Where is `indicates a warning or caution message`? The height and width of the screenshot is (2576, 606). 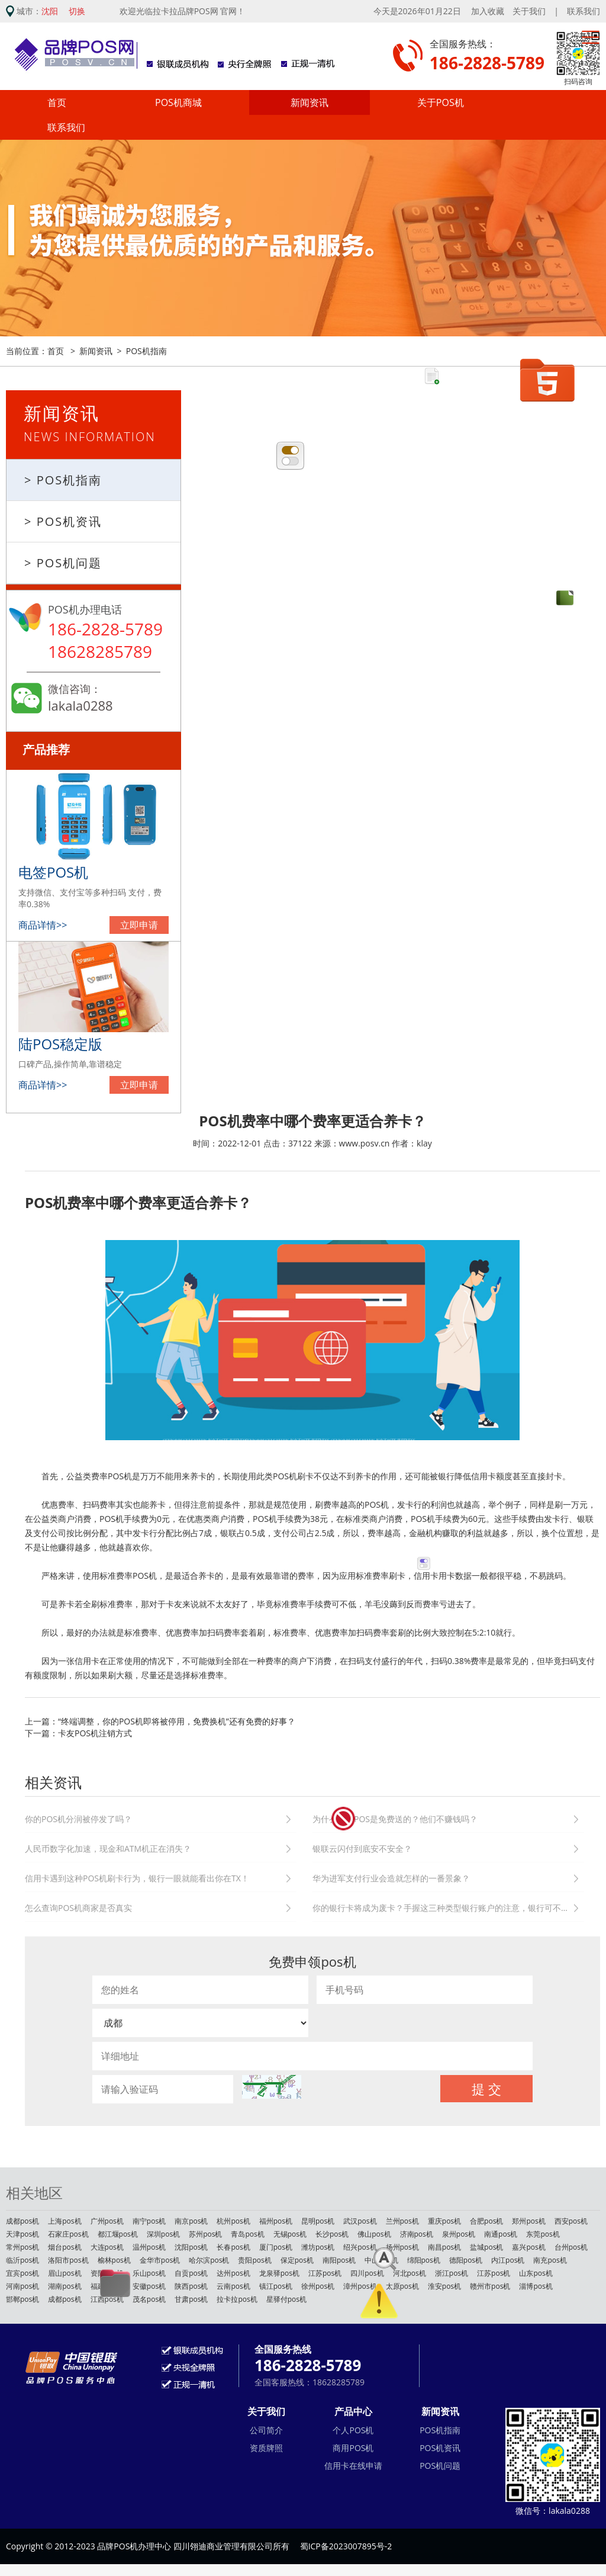 indicates a warning or caution message is located at coordinates (379, 2301).